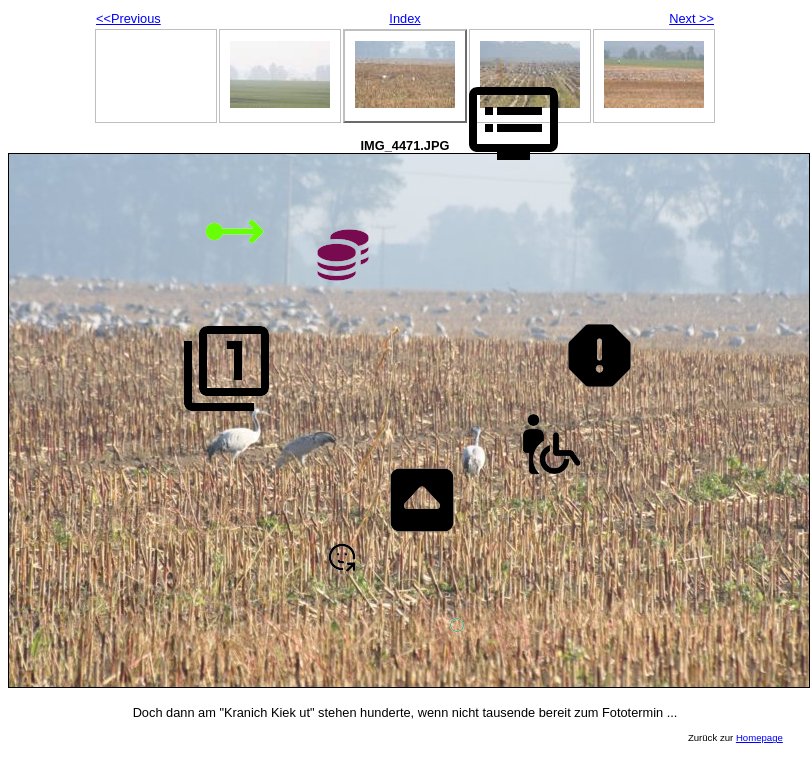 The image size is (810, 768). Describe the element at coordinates (513, 123) in the screenshot. I see `access DVR or recorded content` at that location.